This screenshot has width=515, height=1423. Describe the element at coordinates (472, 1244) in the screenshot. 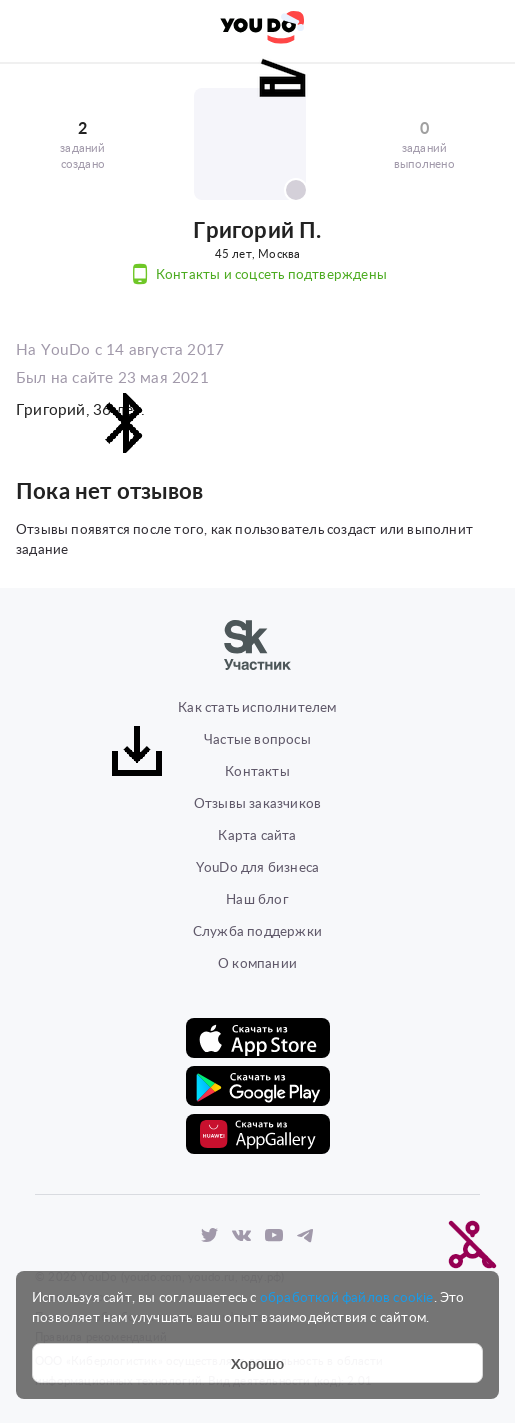

I see `disable social sharing features` at that location.